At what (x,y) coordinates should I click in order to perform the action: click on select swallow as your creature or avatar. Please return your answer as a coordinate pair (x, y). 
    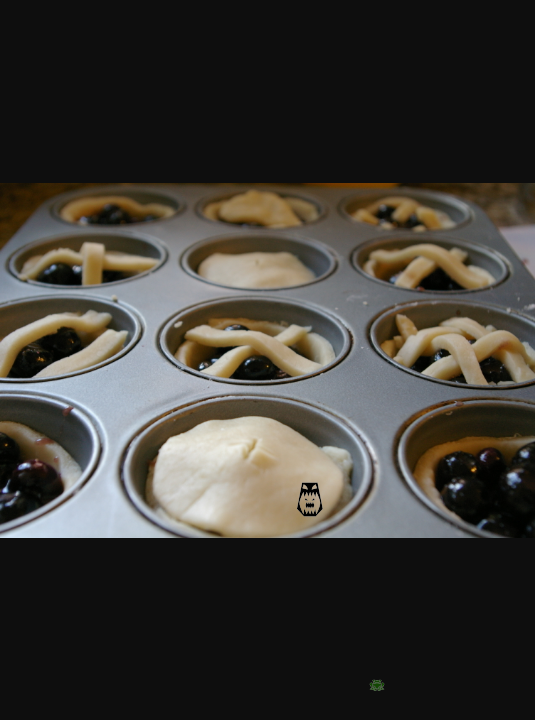
    Looking at the image, I should click on (310, 499).